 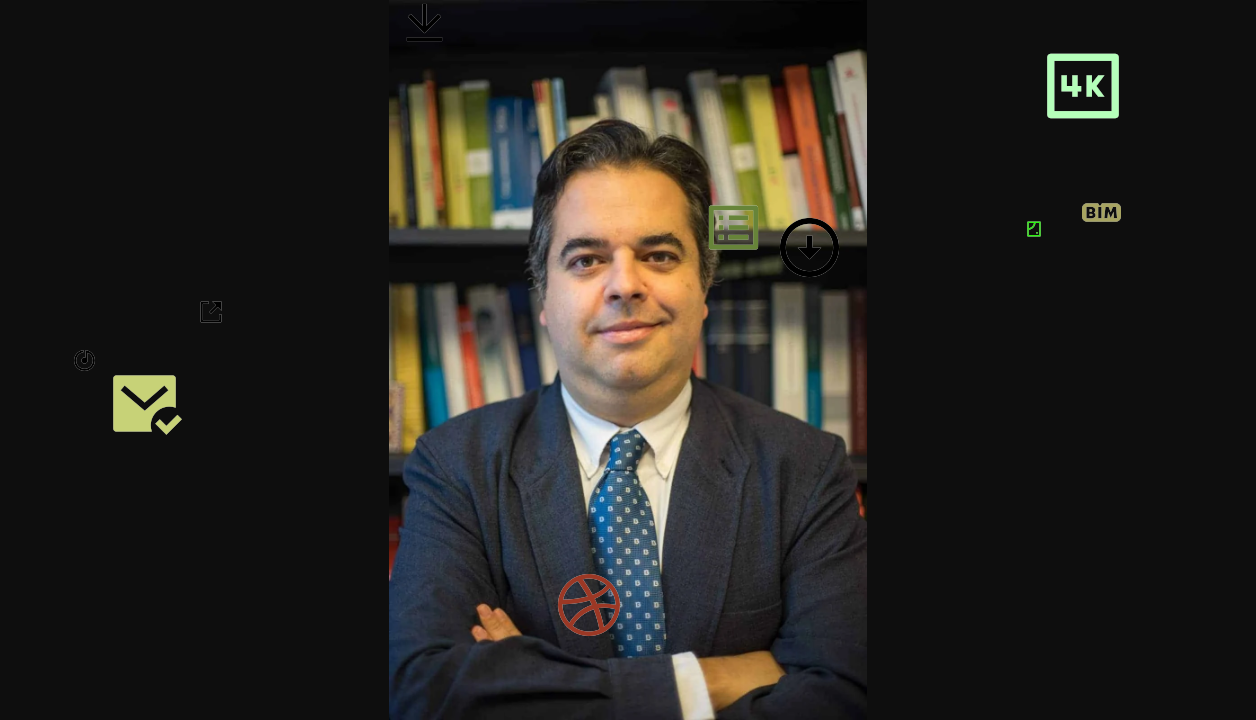 What do you see at coordinates (211, 312) in the screenshot?
I see `open link in a new window or tab` at bounding box center [211, 312].